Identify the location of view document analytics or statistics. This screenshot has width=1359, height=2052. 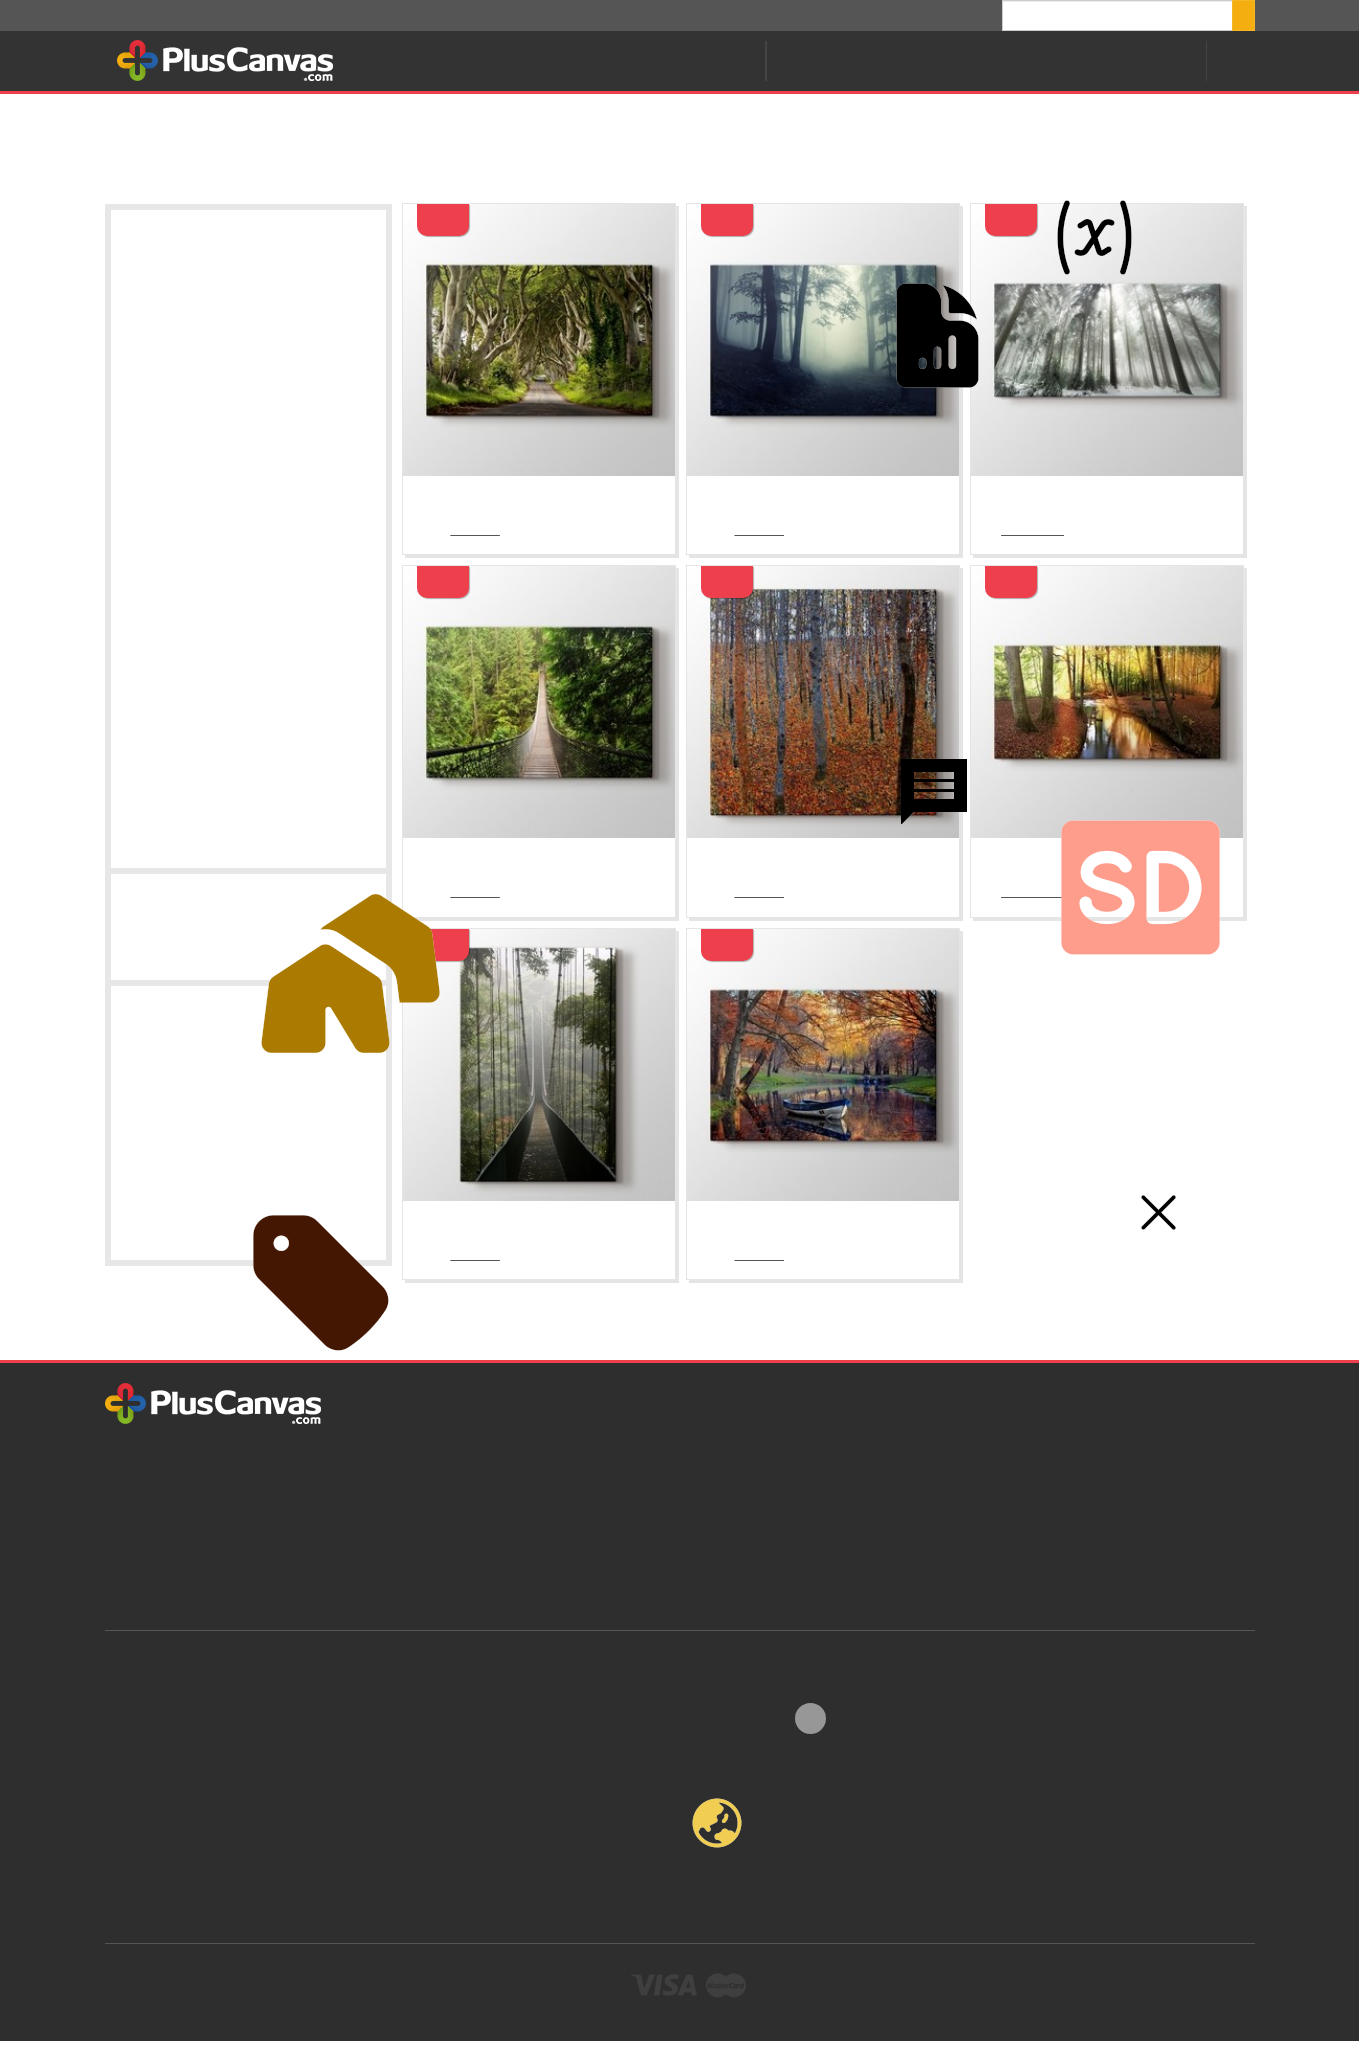
(937, 335).